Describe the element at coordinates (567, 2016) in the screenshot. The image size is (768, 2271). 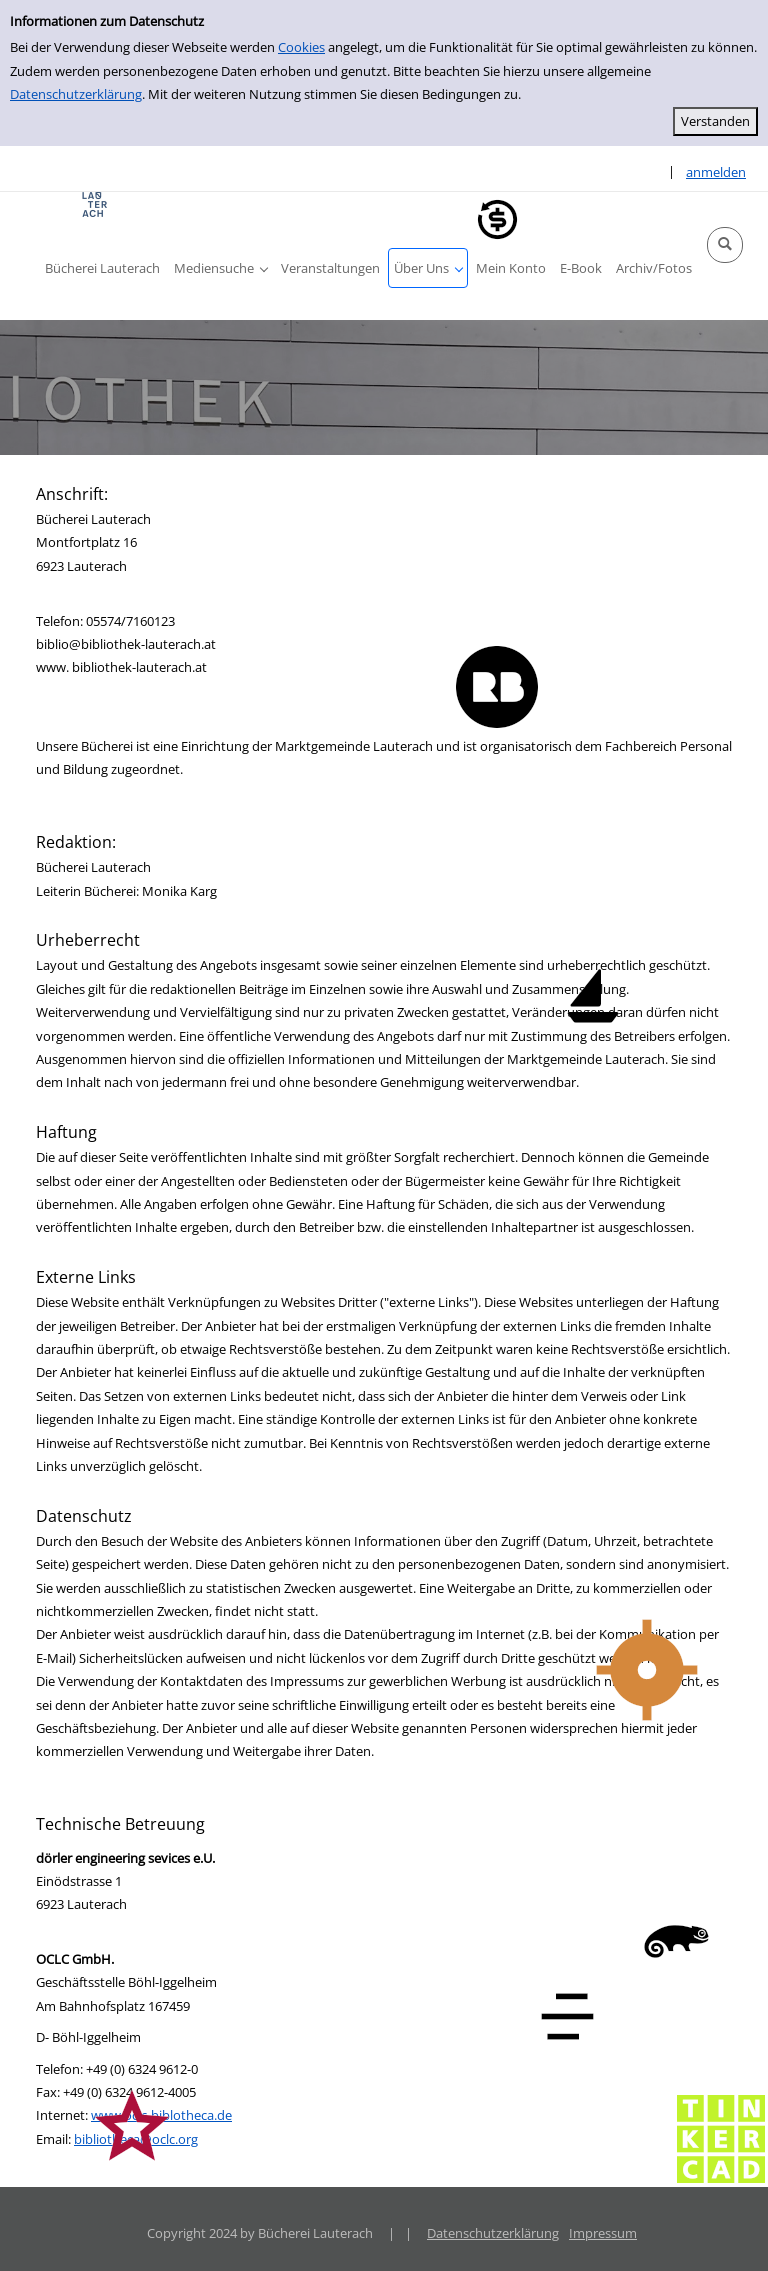
I see `open navigation menu` at that location.